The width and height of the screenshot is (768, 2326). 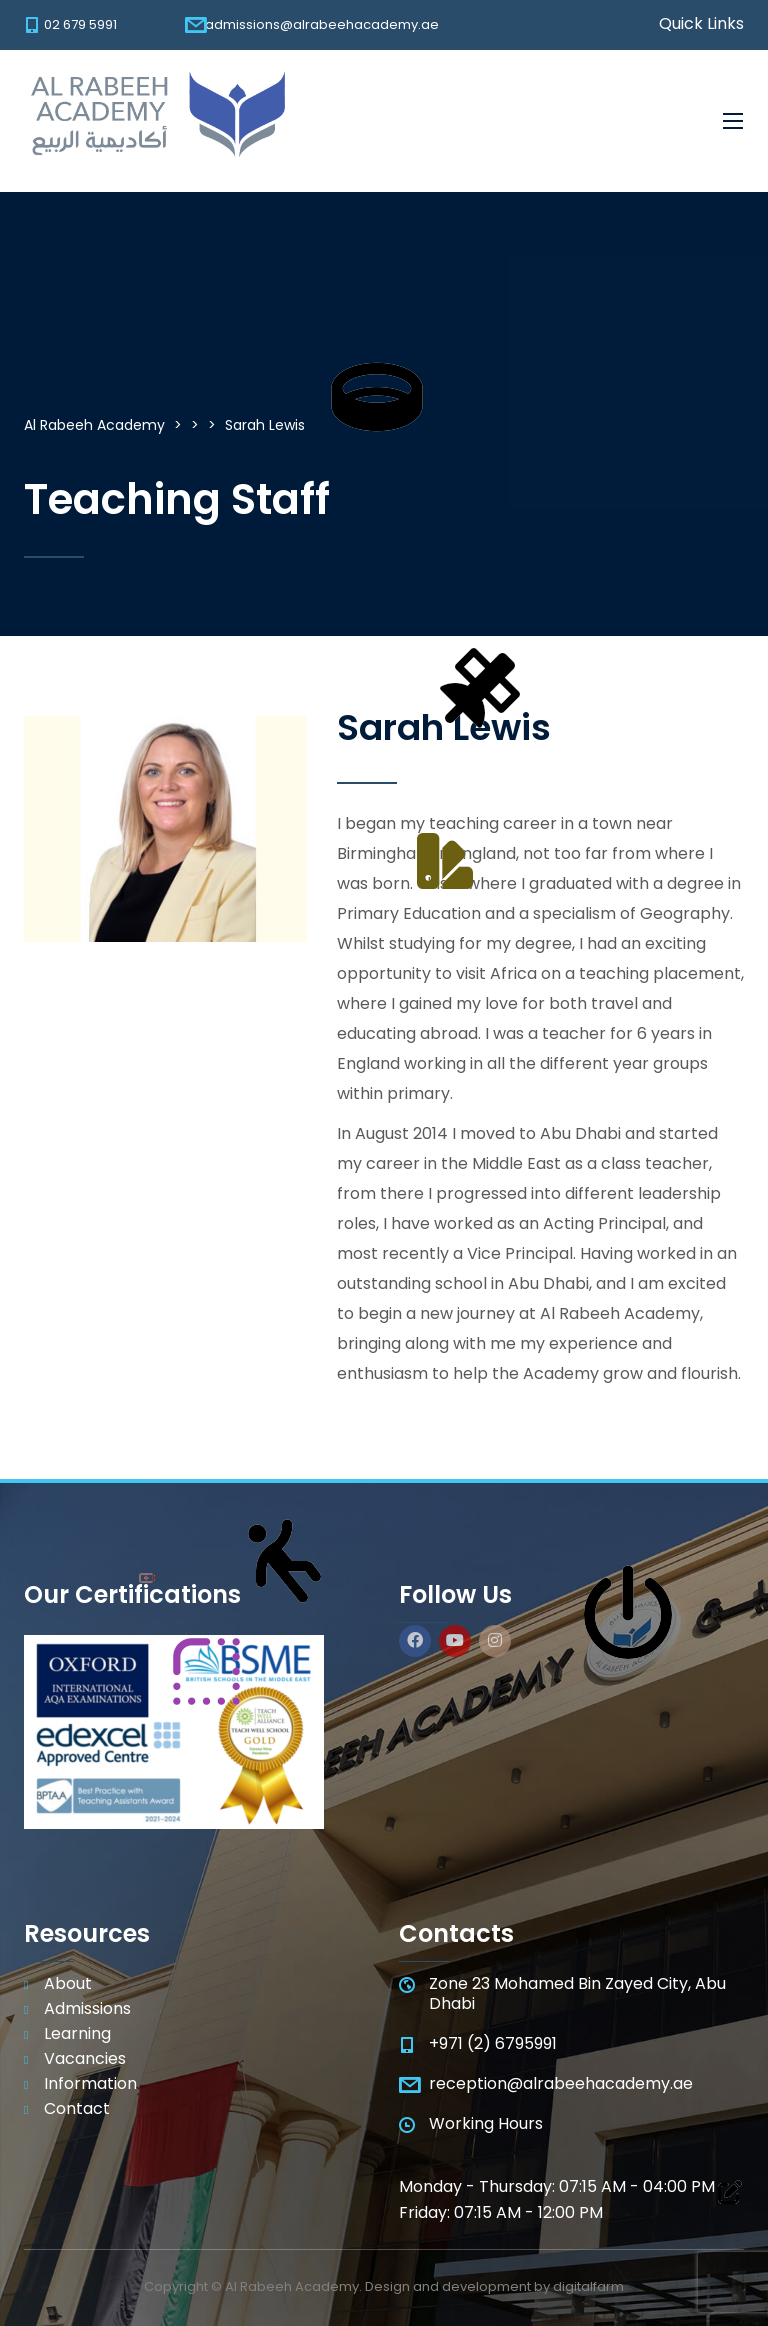 What do you see at coordinates (628, 1615) in the screenshot?
I see `turn off or shut down the device` at bounding box center [628, 1615].